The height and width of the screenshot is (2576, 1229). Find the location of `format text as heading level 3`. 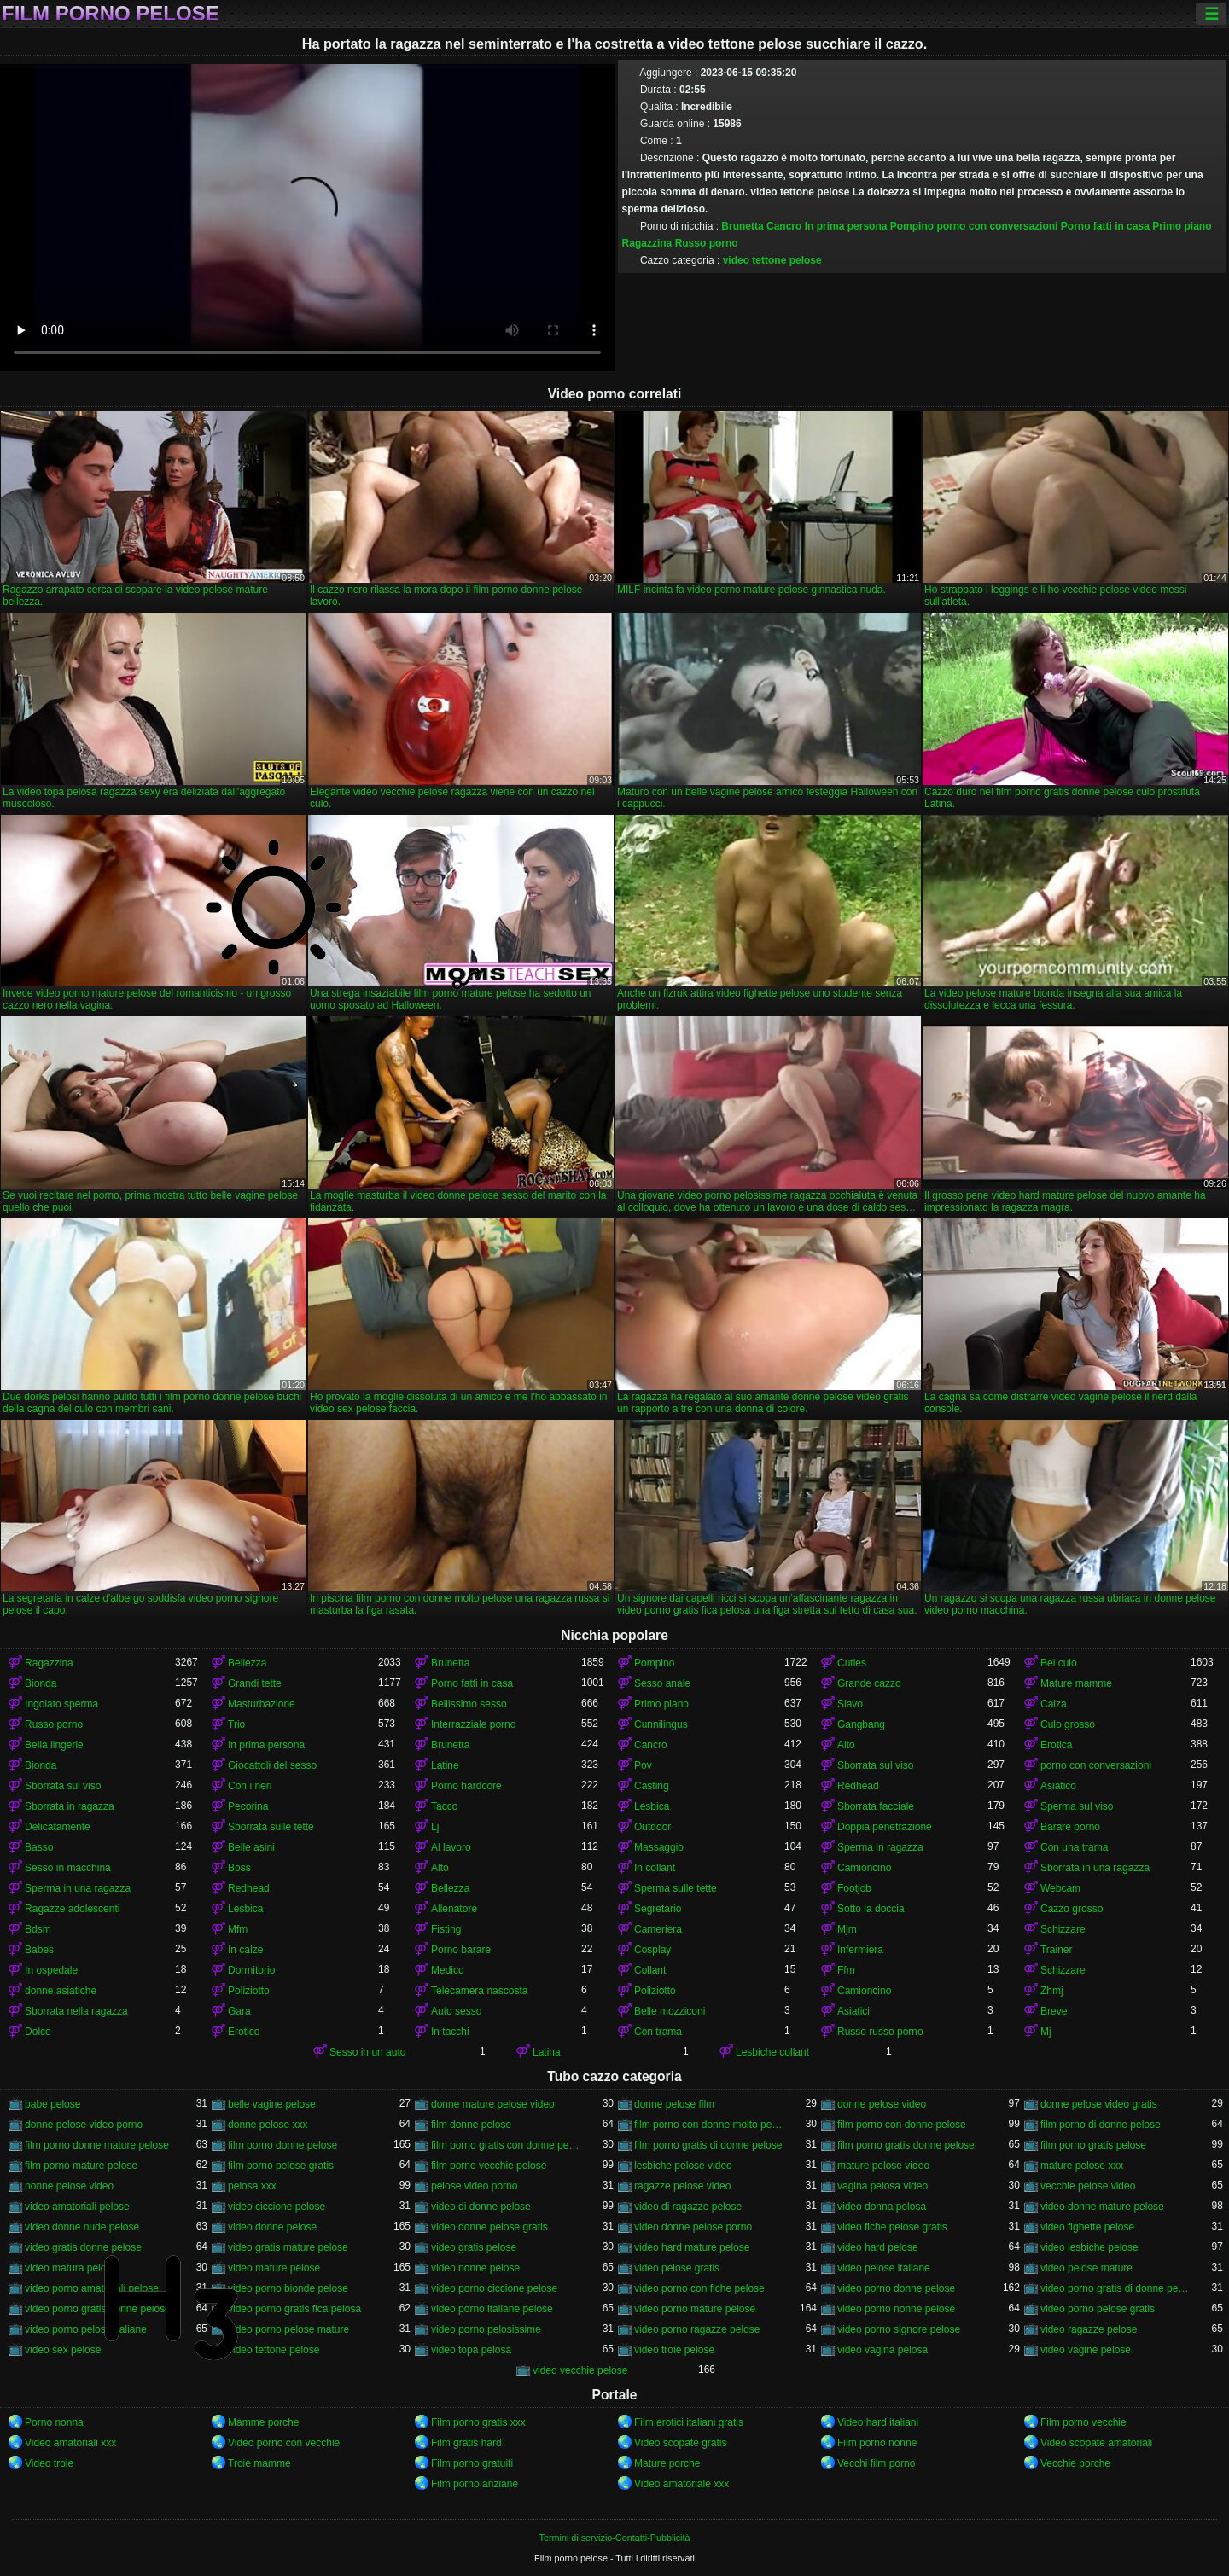

format text as heading level 3 is located at coordinates (164, 2306).